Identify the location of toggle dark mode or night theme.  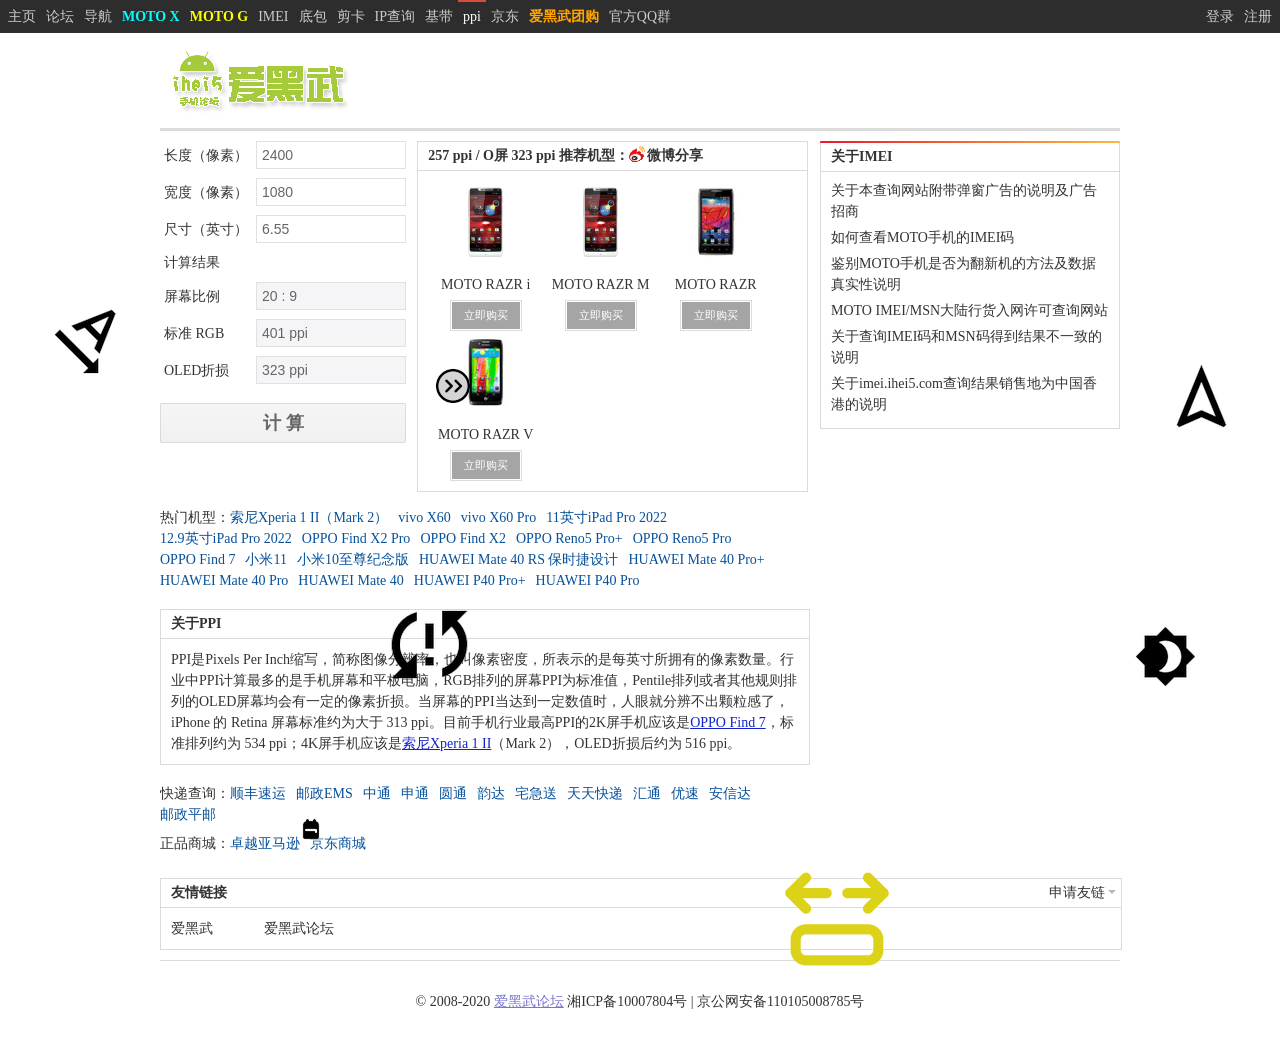
(1165, 656).